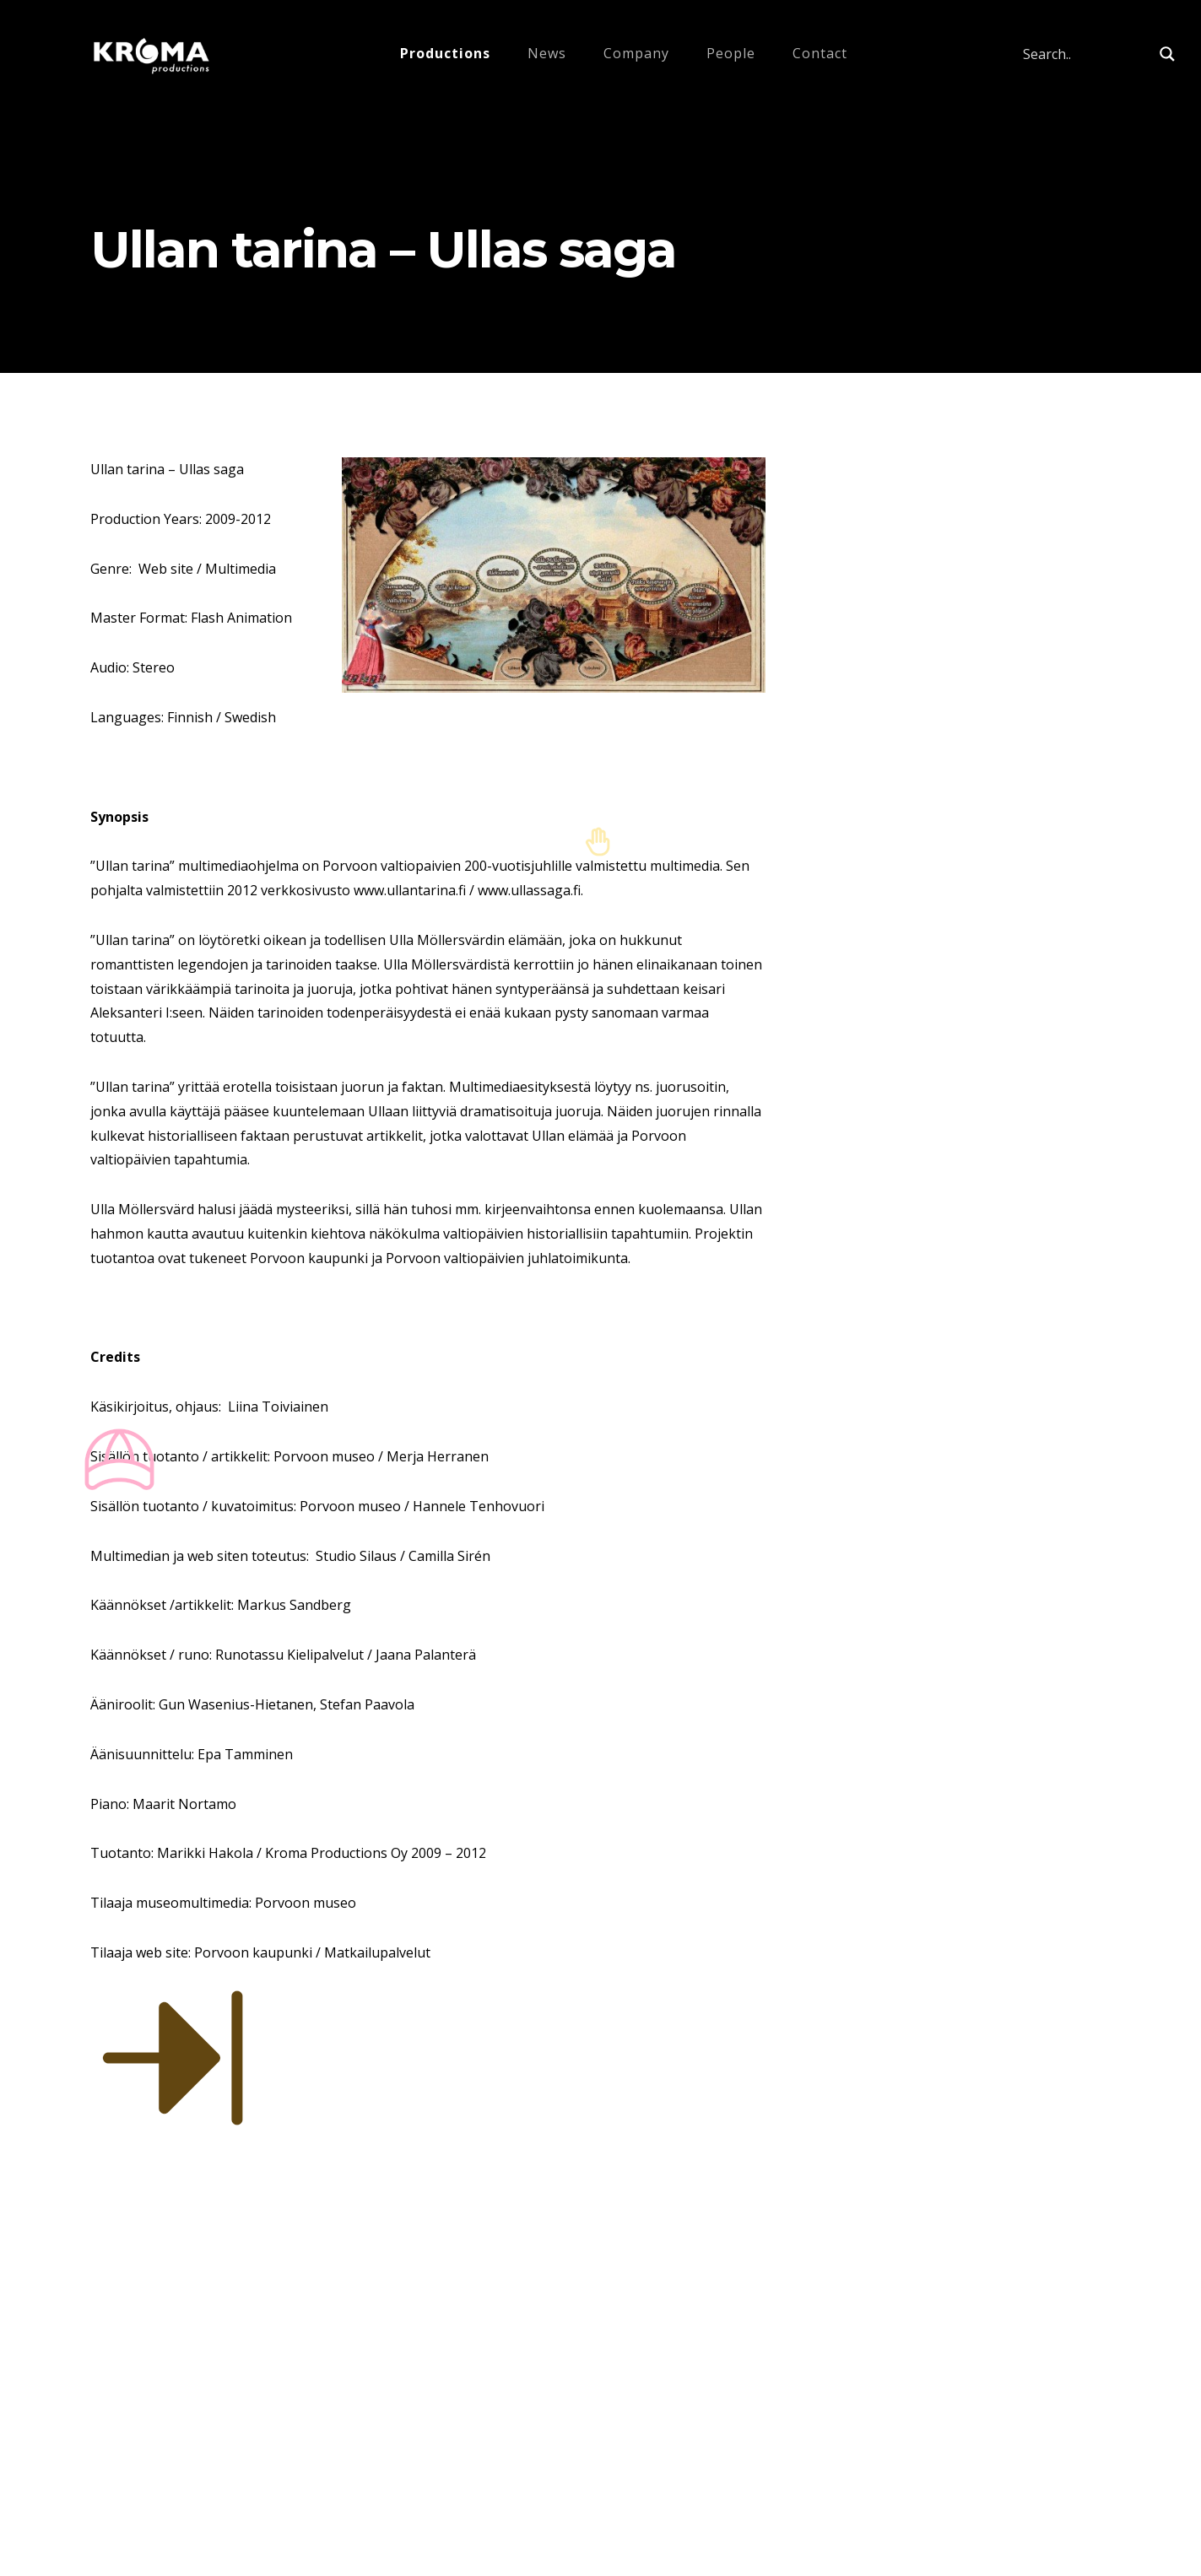  Describe the element at coordinates (598, 841) in the screenshot. I see `three-finger gesture control` at that location.